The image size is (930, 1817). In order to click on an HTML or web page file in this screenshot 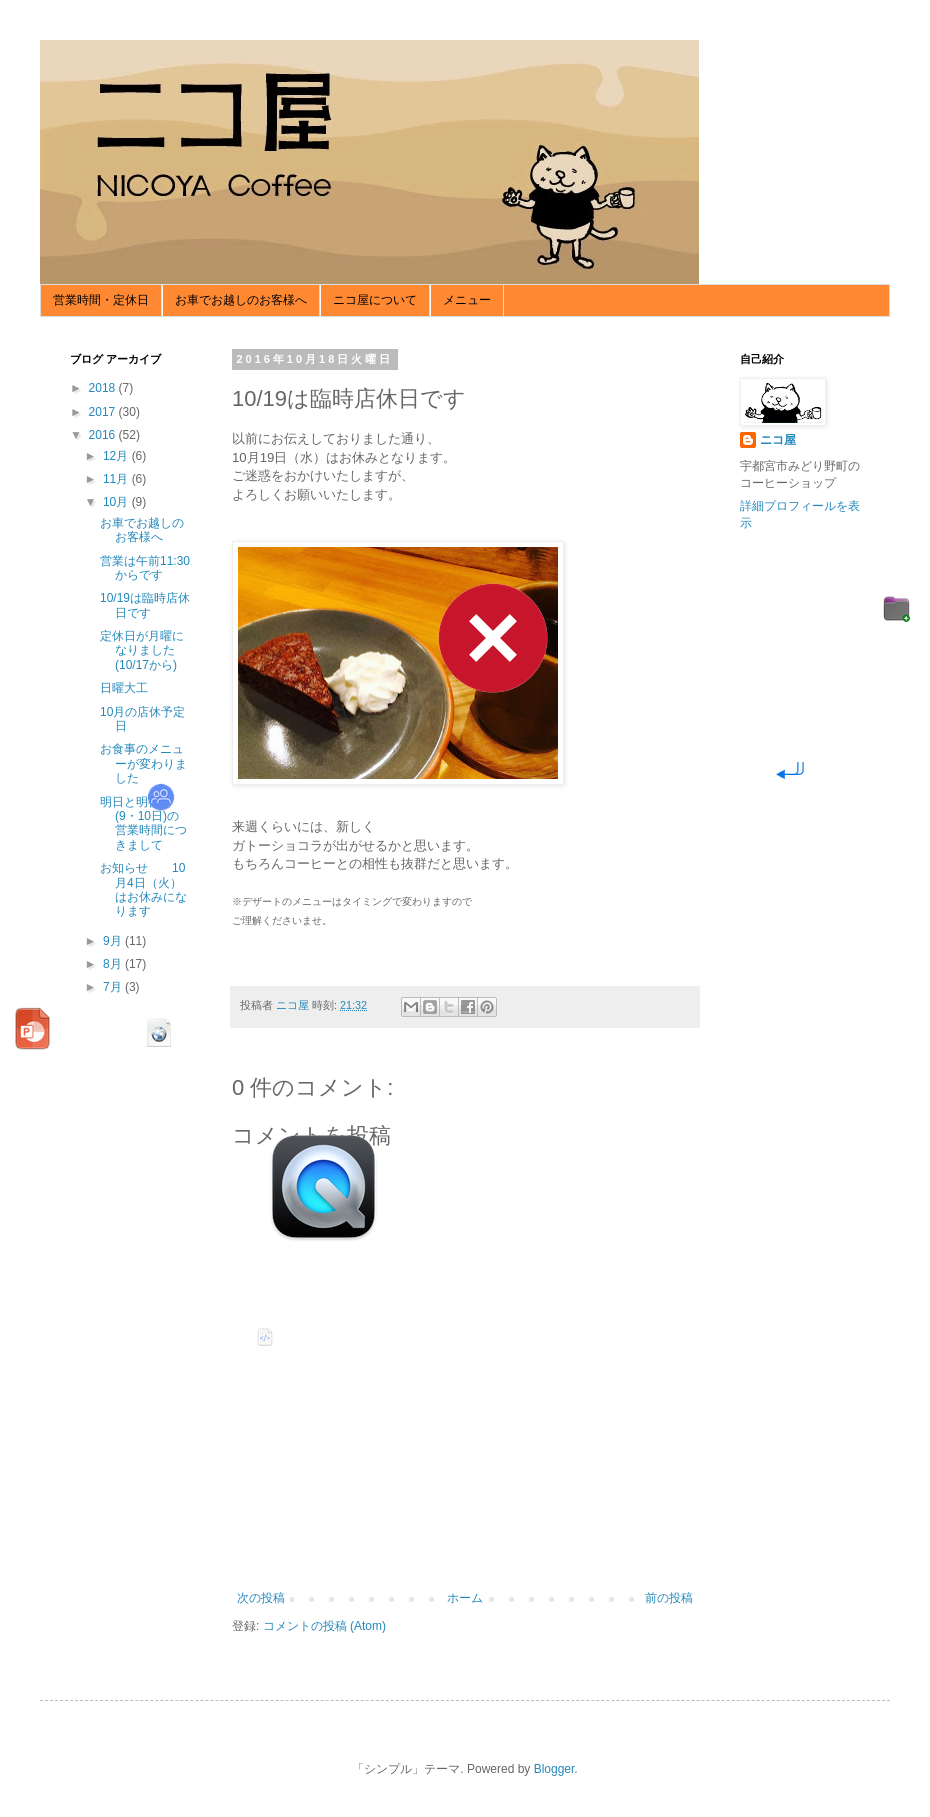, I will do `click(159, 1032)`.